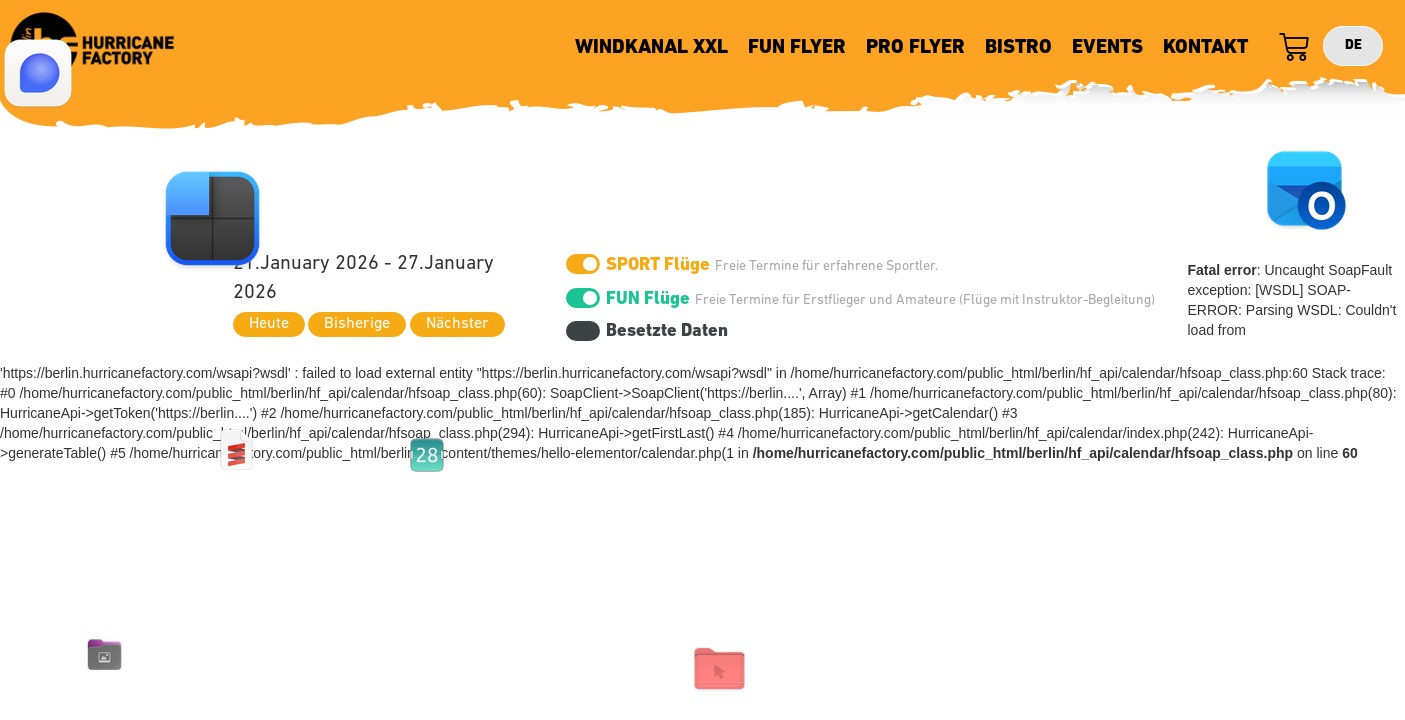 This screenshot has height=720, width=1405. What do you see at coordinates (427, 455) in the screenshot?
I see `open the calendar app` at bounding box center [427, 455].